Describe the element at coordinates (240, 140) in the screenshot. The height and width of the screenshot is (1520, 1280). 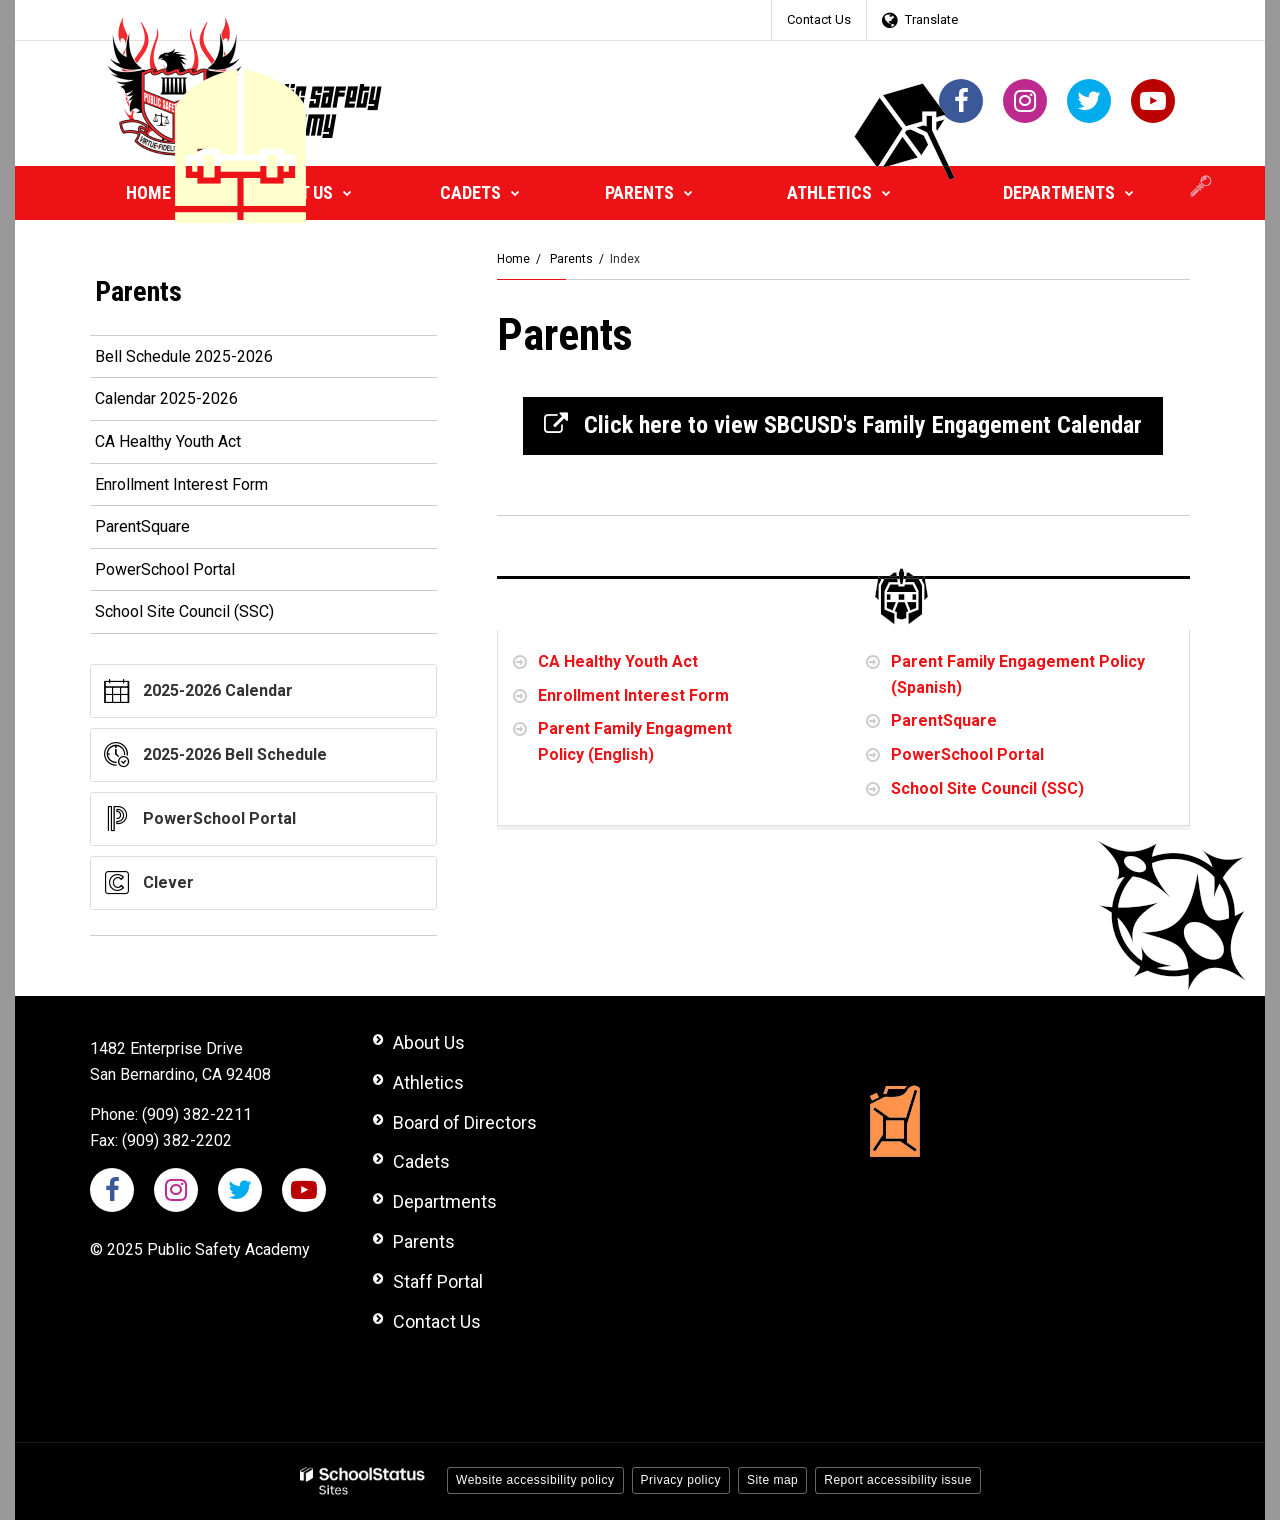
I see `a locked or inaccessible area in a game` at that location.